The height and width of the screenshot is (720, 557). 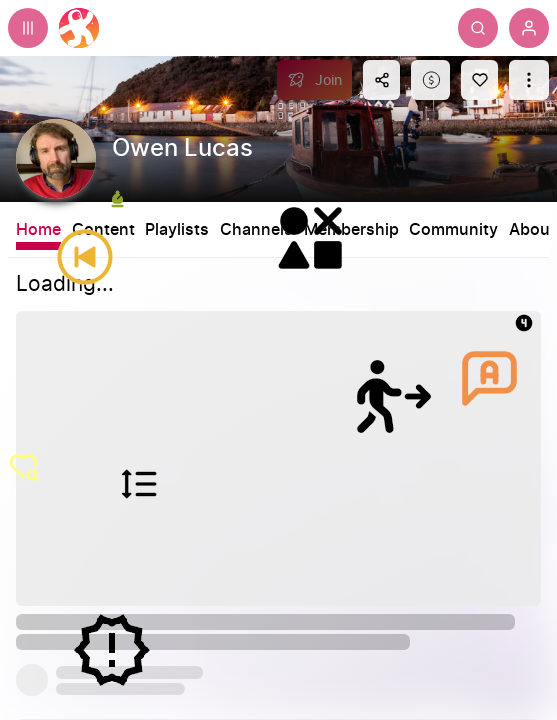 What do you see at coordinates (85, 257) in the screenshot?
I see `skip to previous track` at bounding box center [85, 257].